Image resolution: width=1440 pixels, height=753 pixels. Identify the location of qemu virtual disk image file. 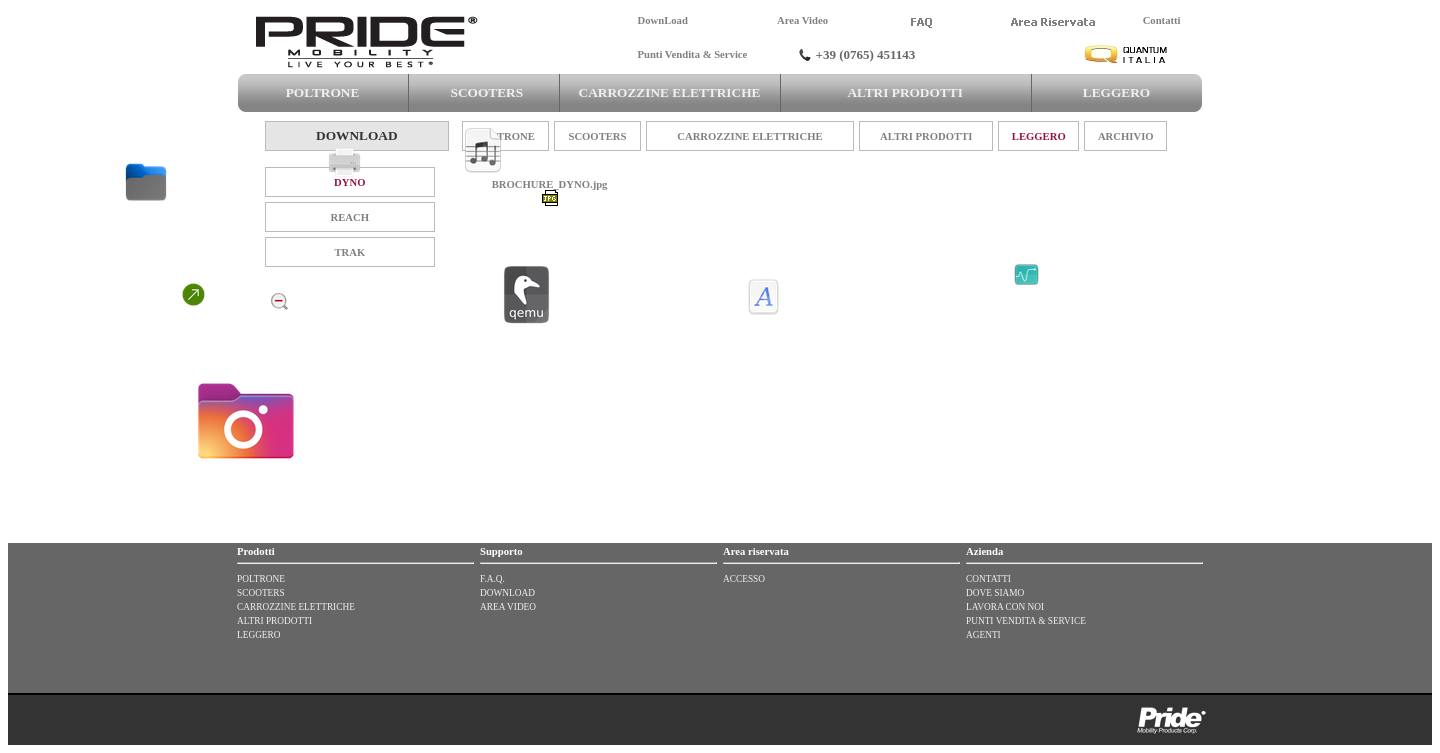
(526, 294).